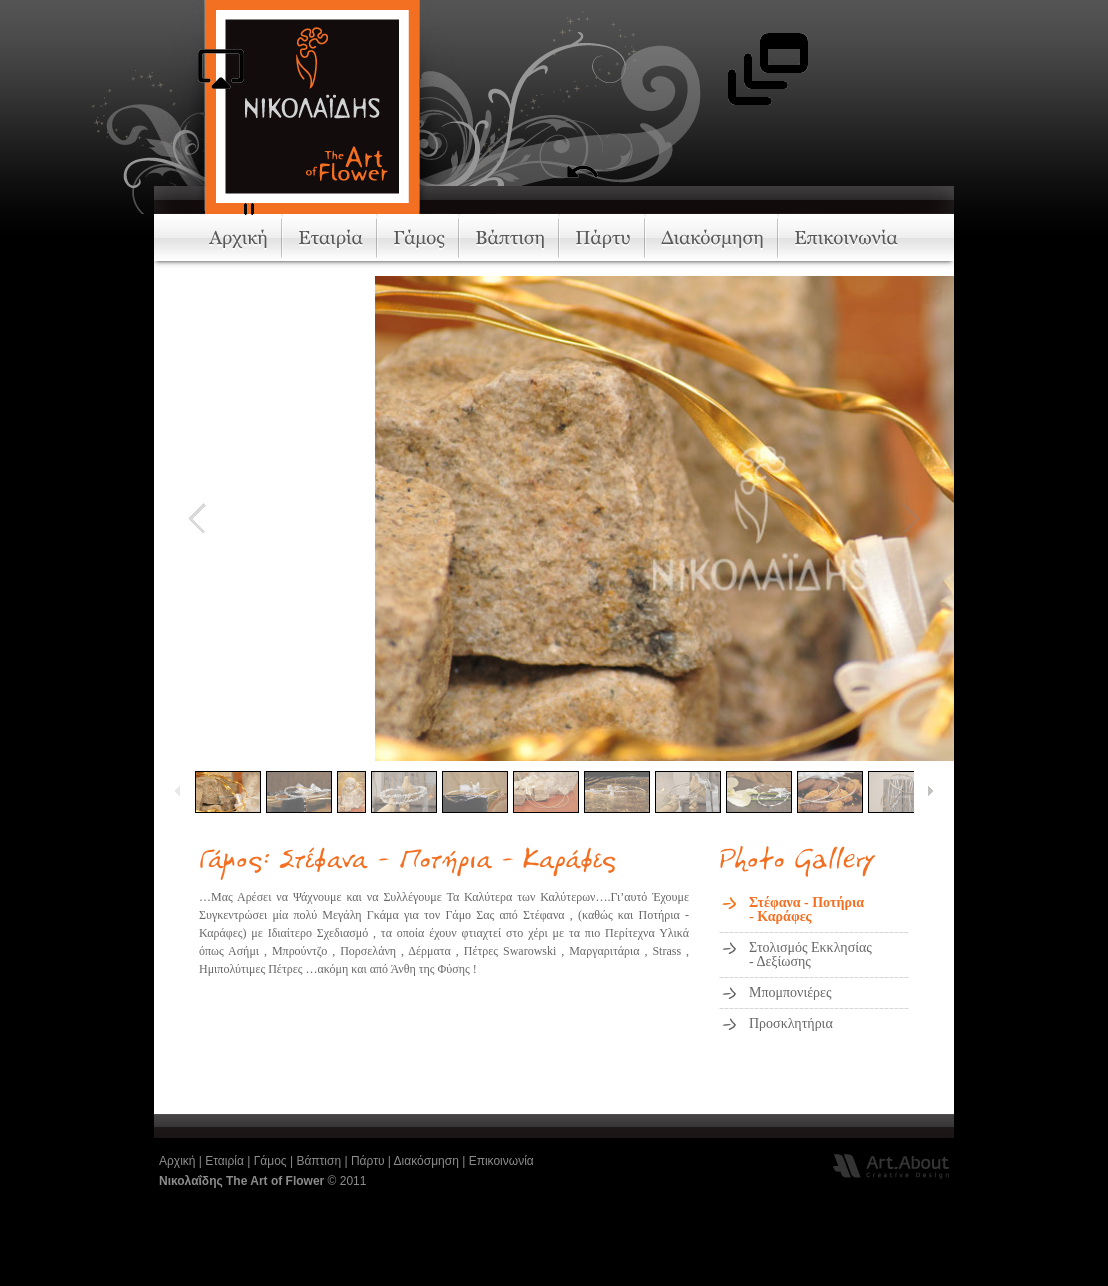 Image resolution: width=1108 pixels, height=1286 pixels. Describe the element at coordinates (221, 68) in the screenshot. I see `stream content to an external display` at that location.